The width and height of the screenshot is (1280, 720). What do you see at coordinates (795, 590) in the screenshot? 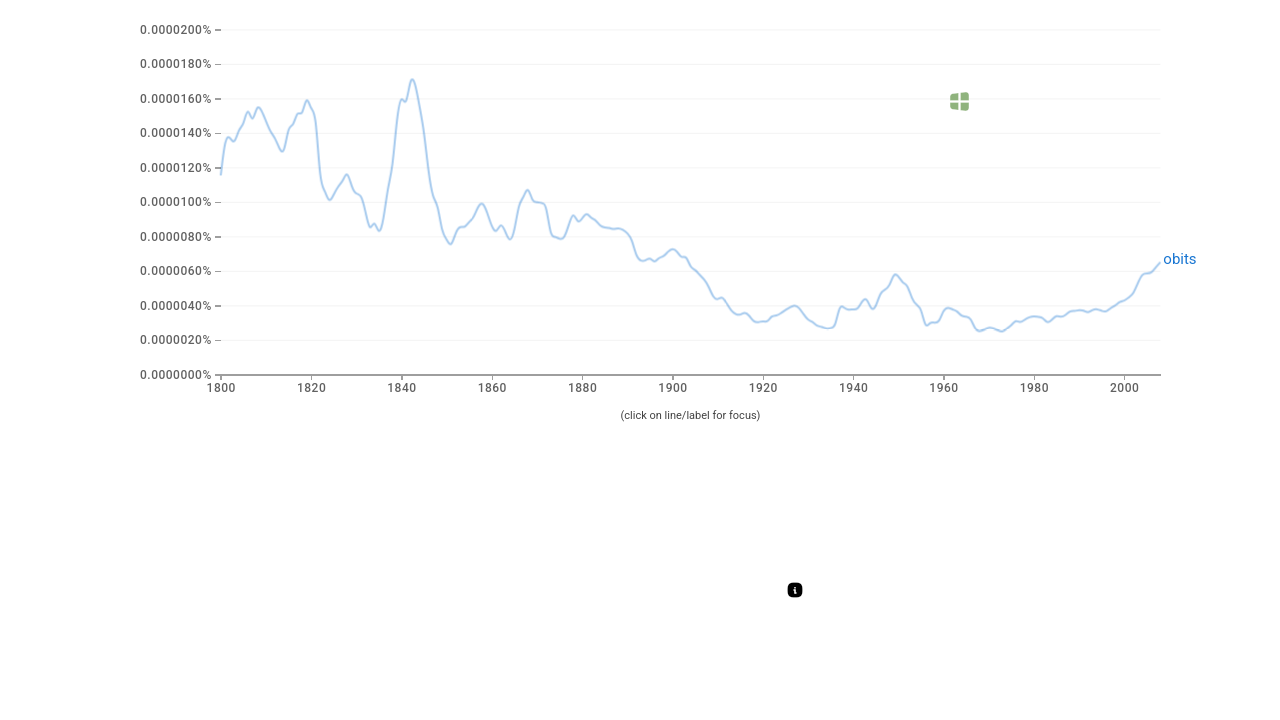
I see `view more information or details` at bounding box center [795, 590].